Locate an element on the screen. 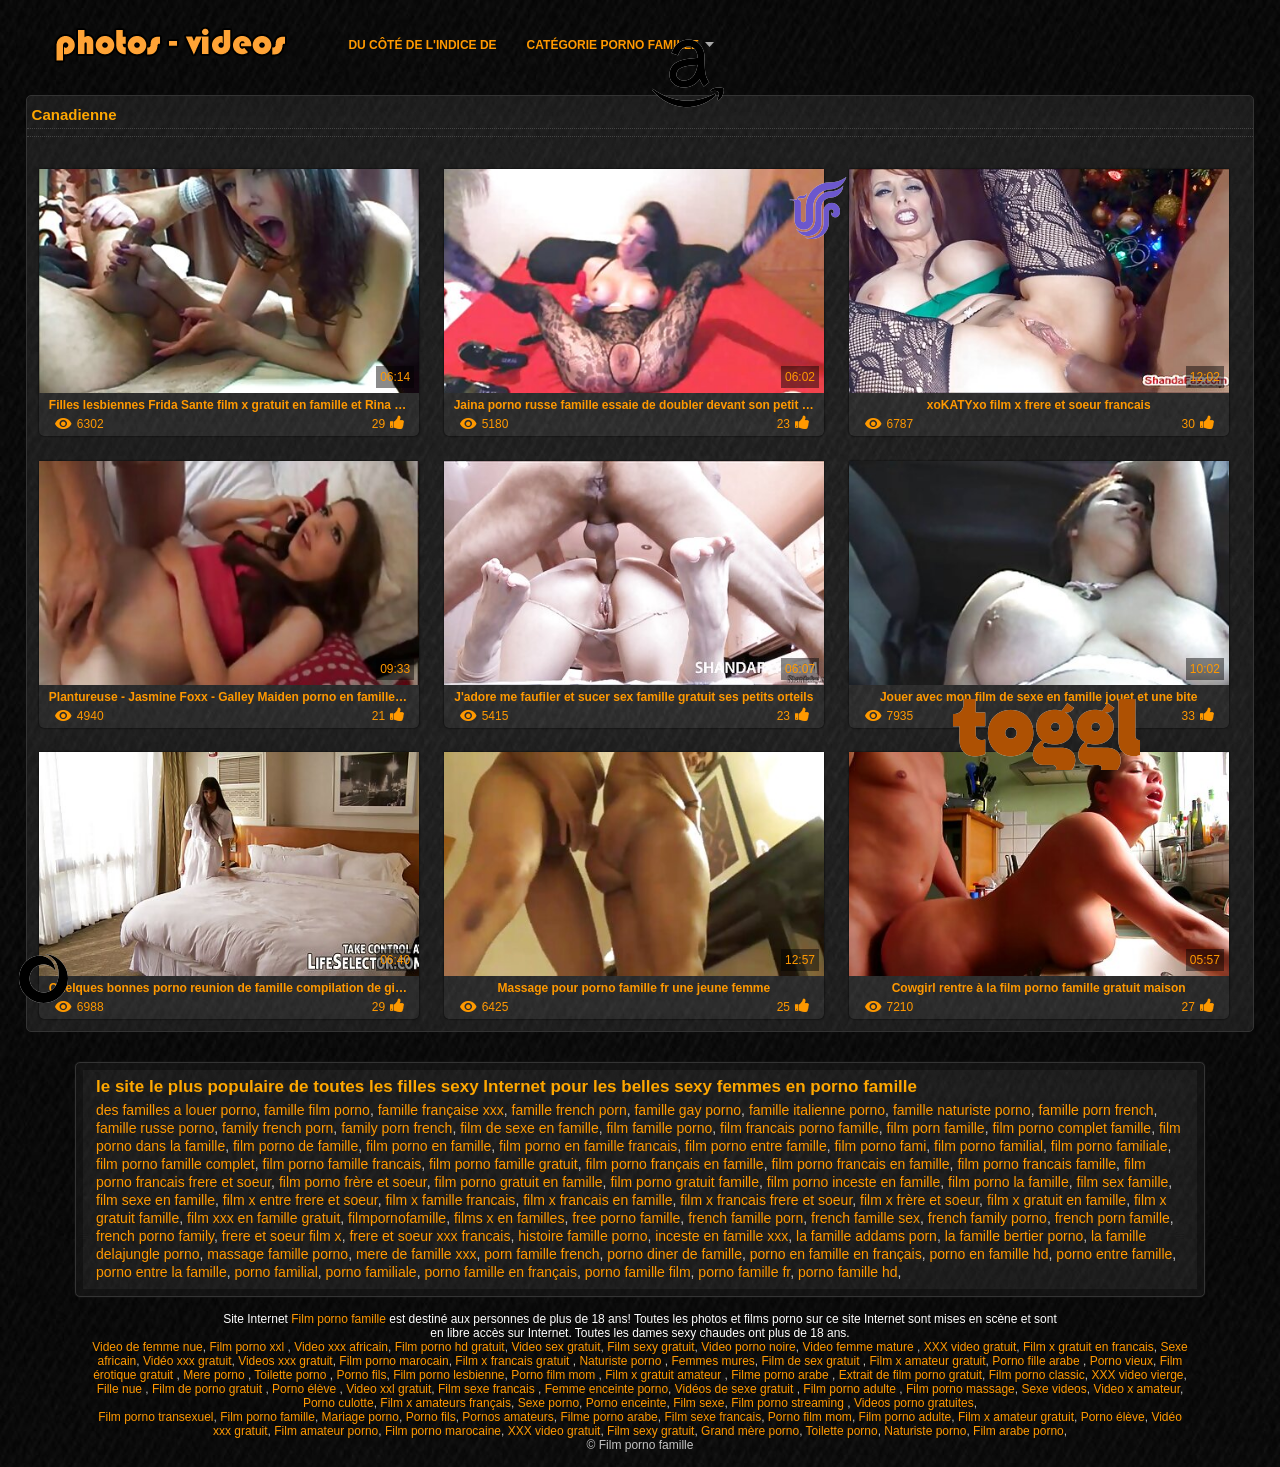 The image size is (1280, 1467). open Toggl time tracking app is located at coordinates (1046, 734).